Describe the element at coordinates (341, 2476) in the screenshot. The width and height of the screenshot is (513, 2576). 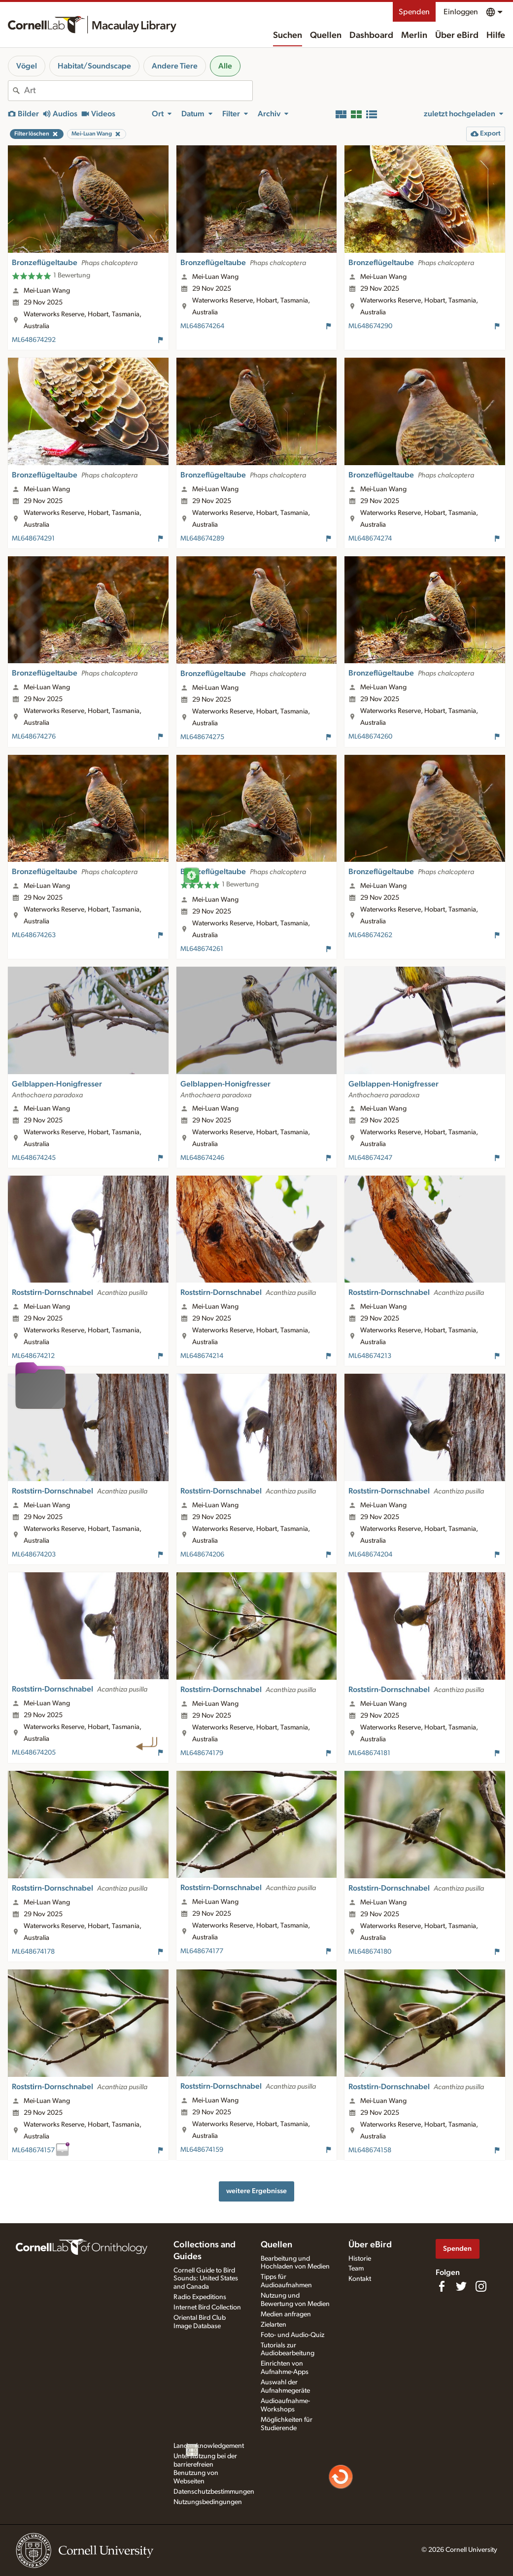
I see `open ubuntu livepatch settings` at that location.